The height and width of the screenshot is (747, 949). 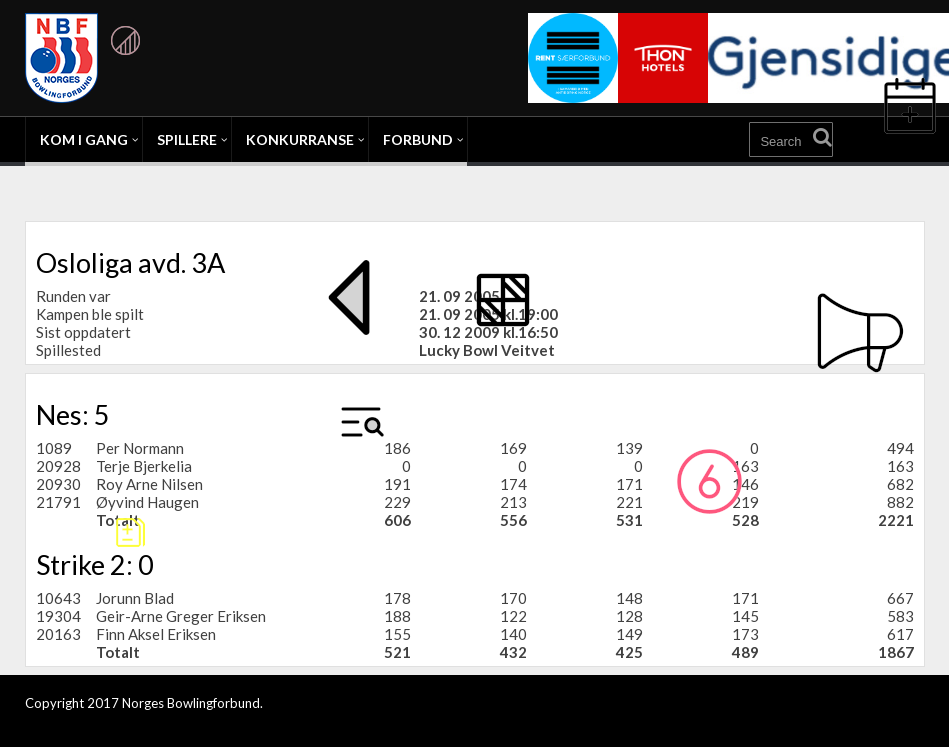 What do you see at coordinates (128, 532) in the screenshot?
I see `compare multiple files or documents` at bounding box center [128, 532].